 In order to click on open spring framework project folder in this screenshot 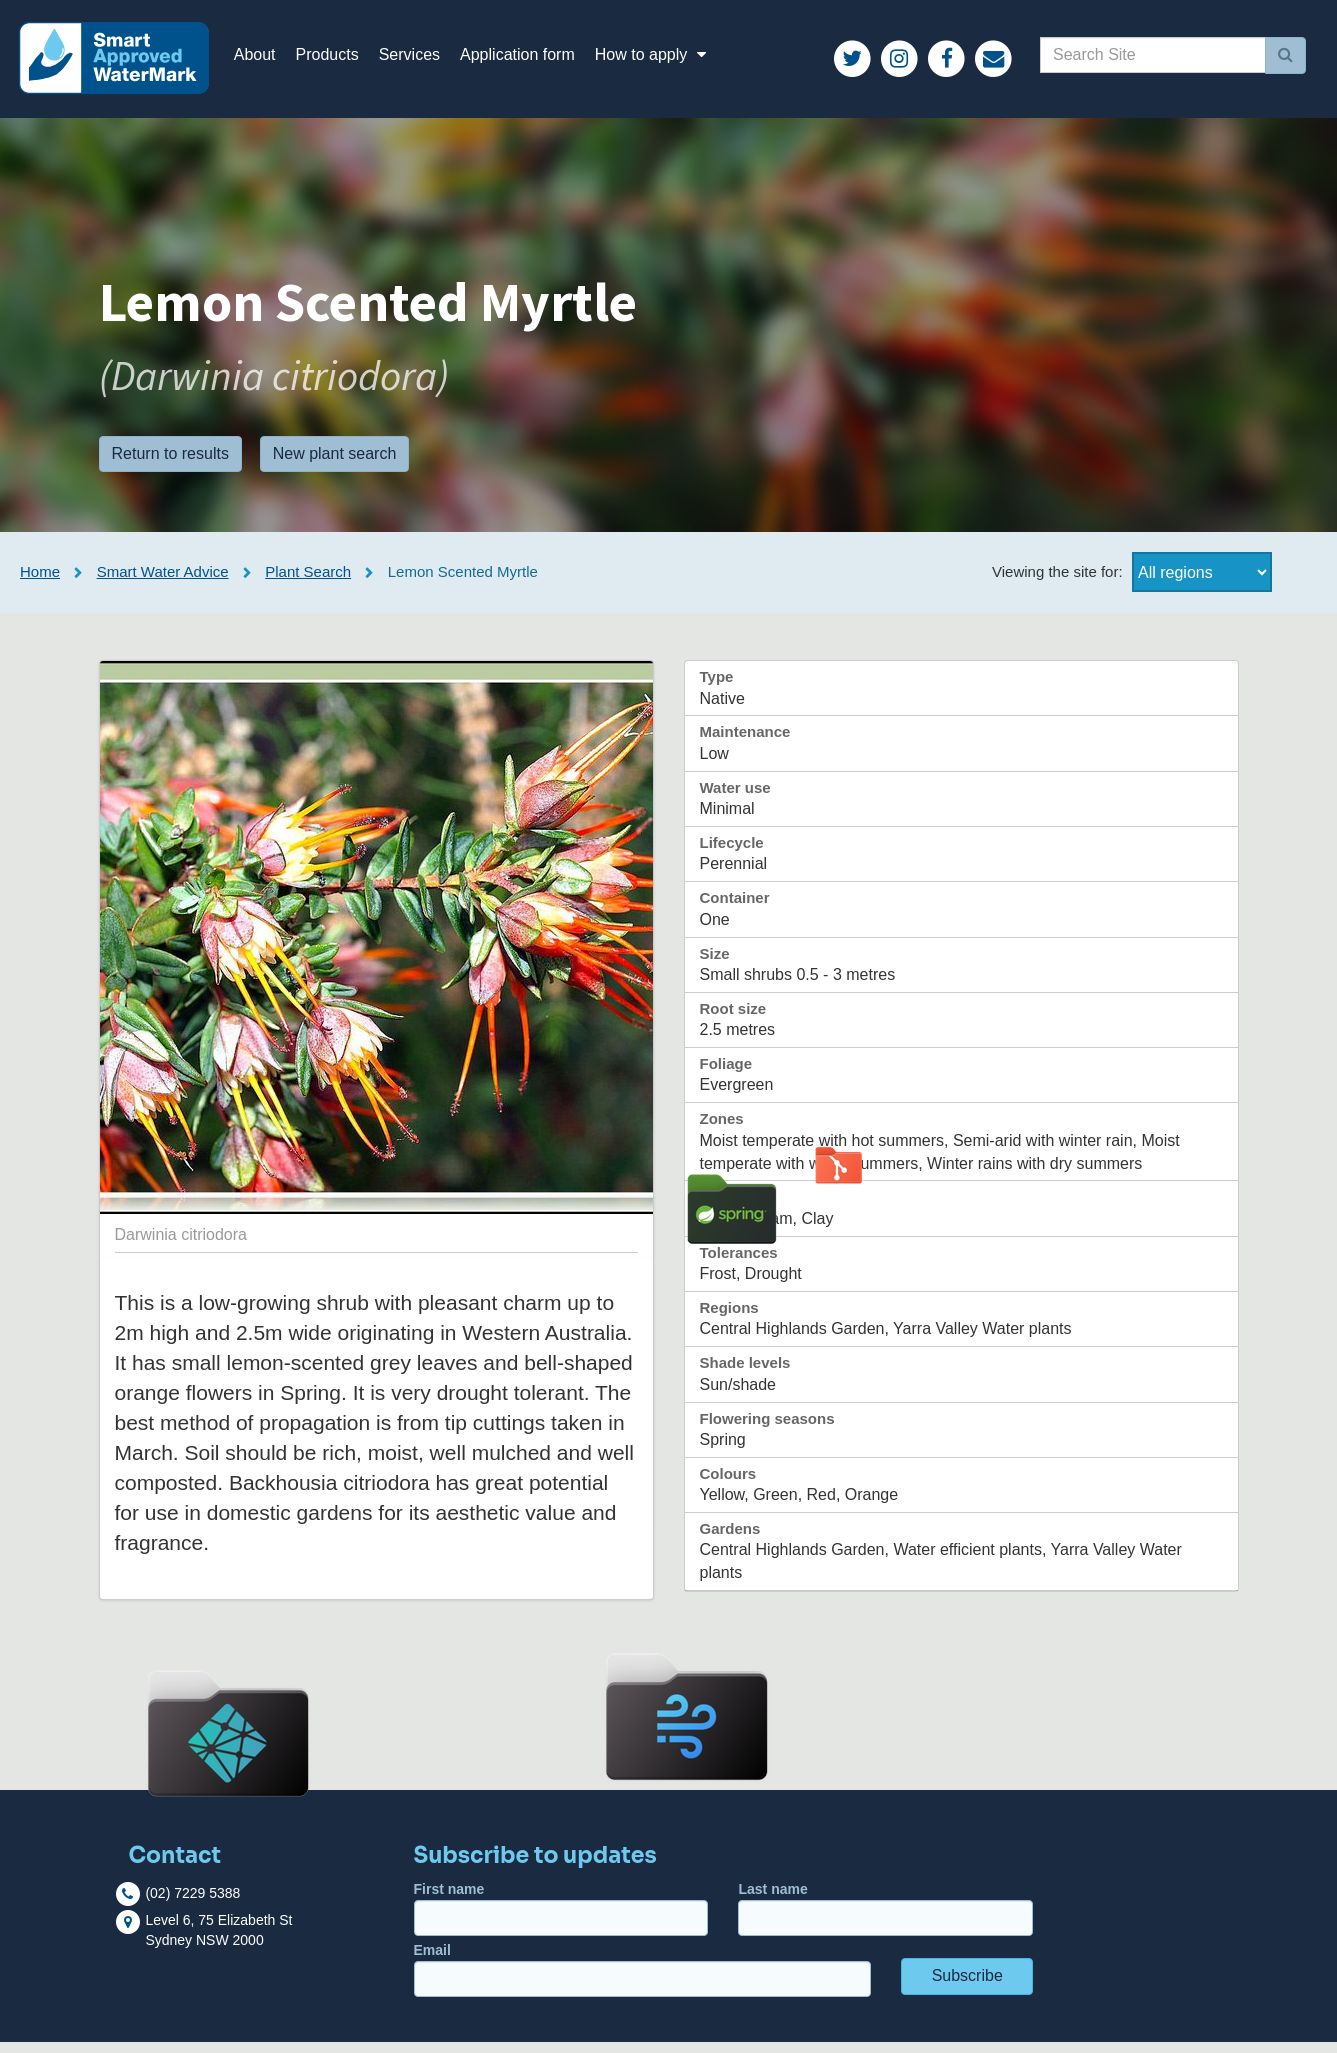, I will do `click(731, 1211)`.